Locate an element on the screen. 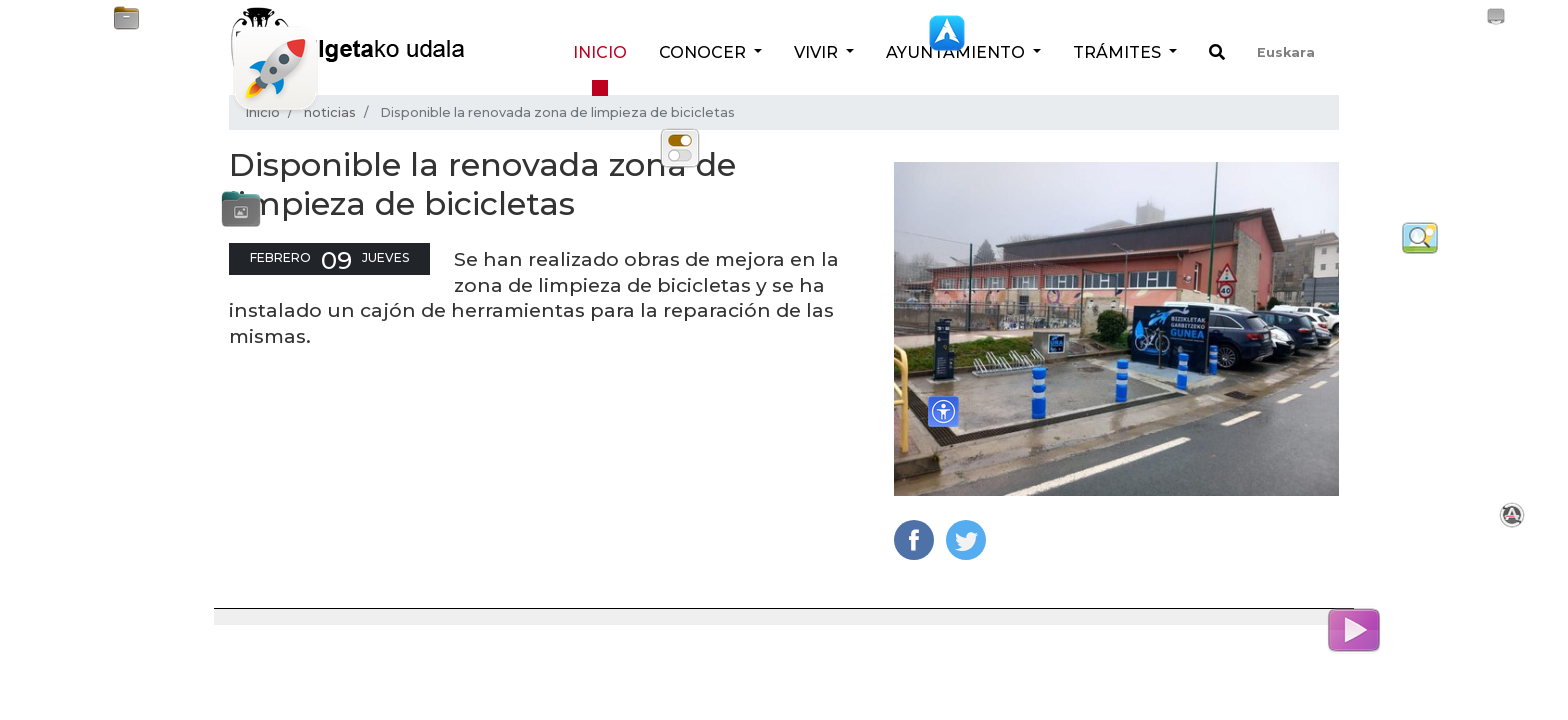 Image resolution: width=1568 pixels, height=720 pixels. open your pictures folder is located at coordinates (241, 209).